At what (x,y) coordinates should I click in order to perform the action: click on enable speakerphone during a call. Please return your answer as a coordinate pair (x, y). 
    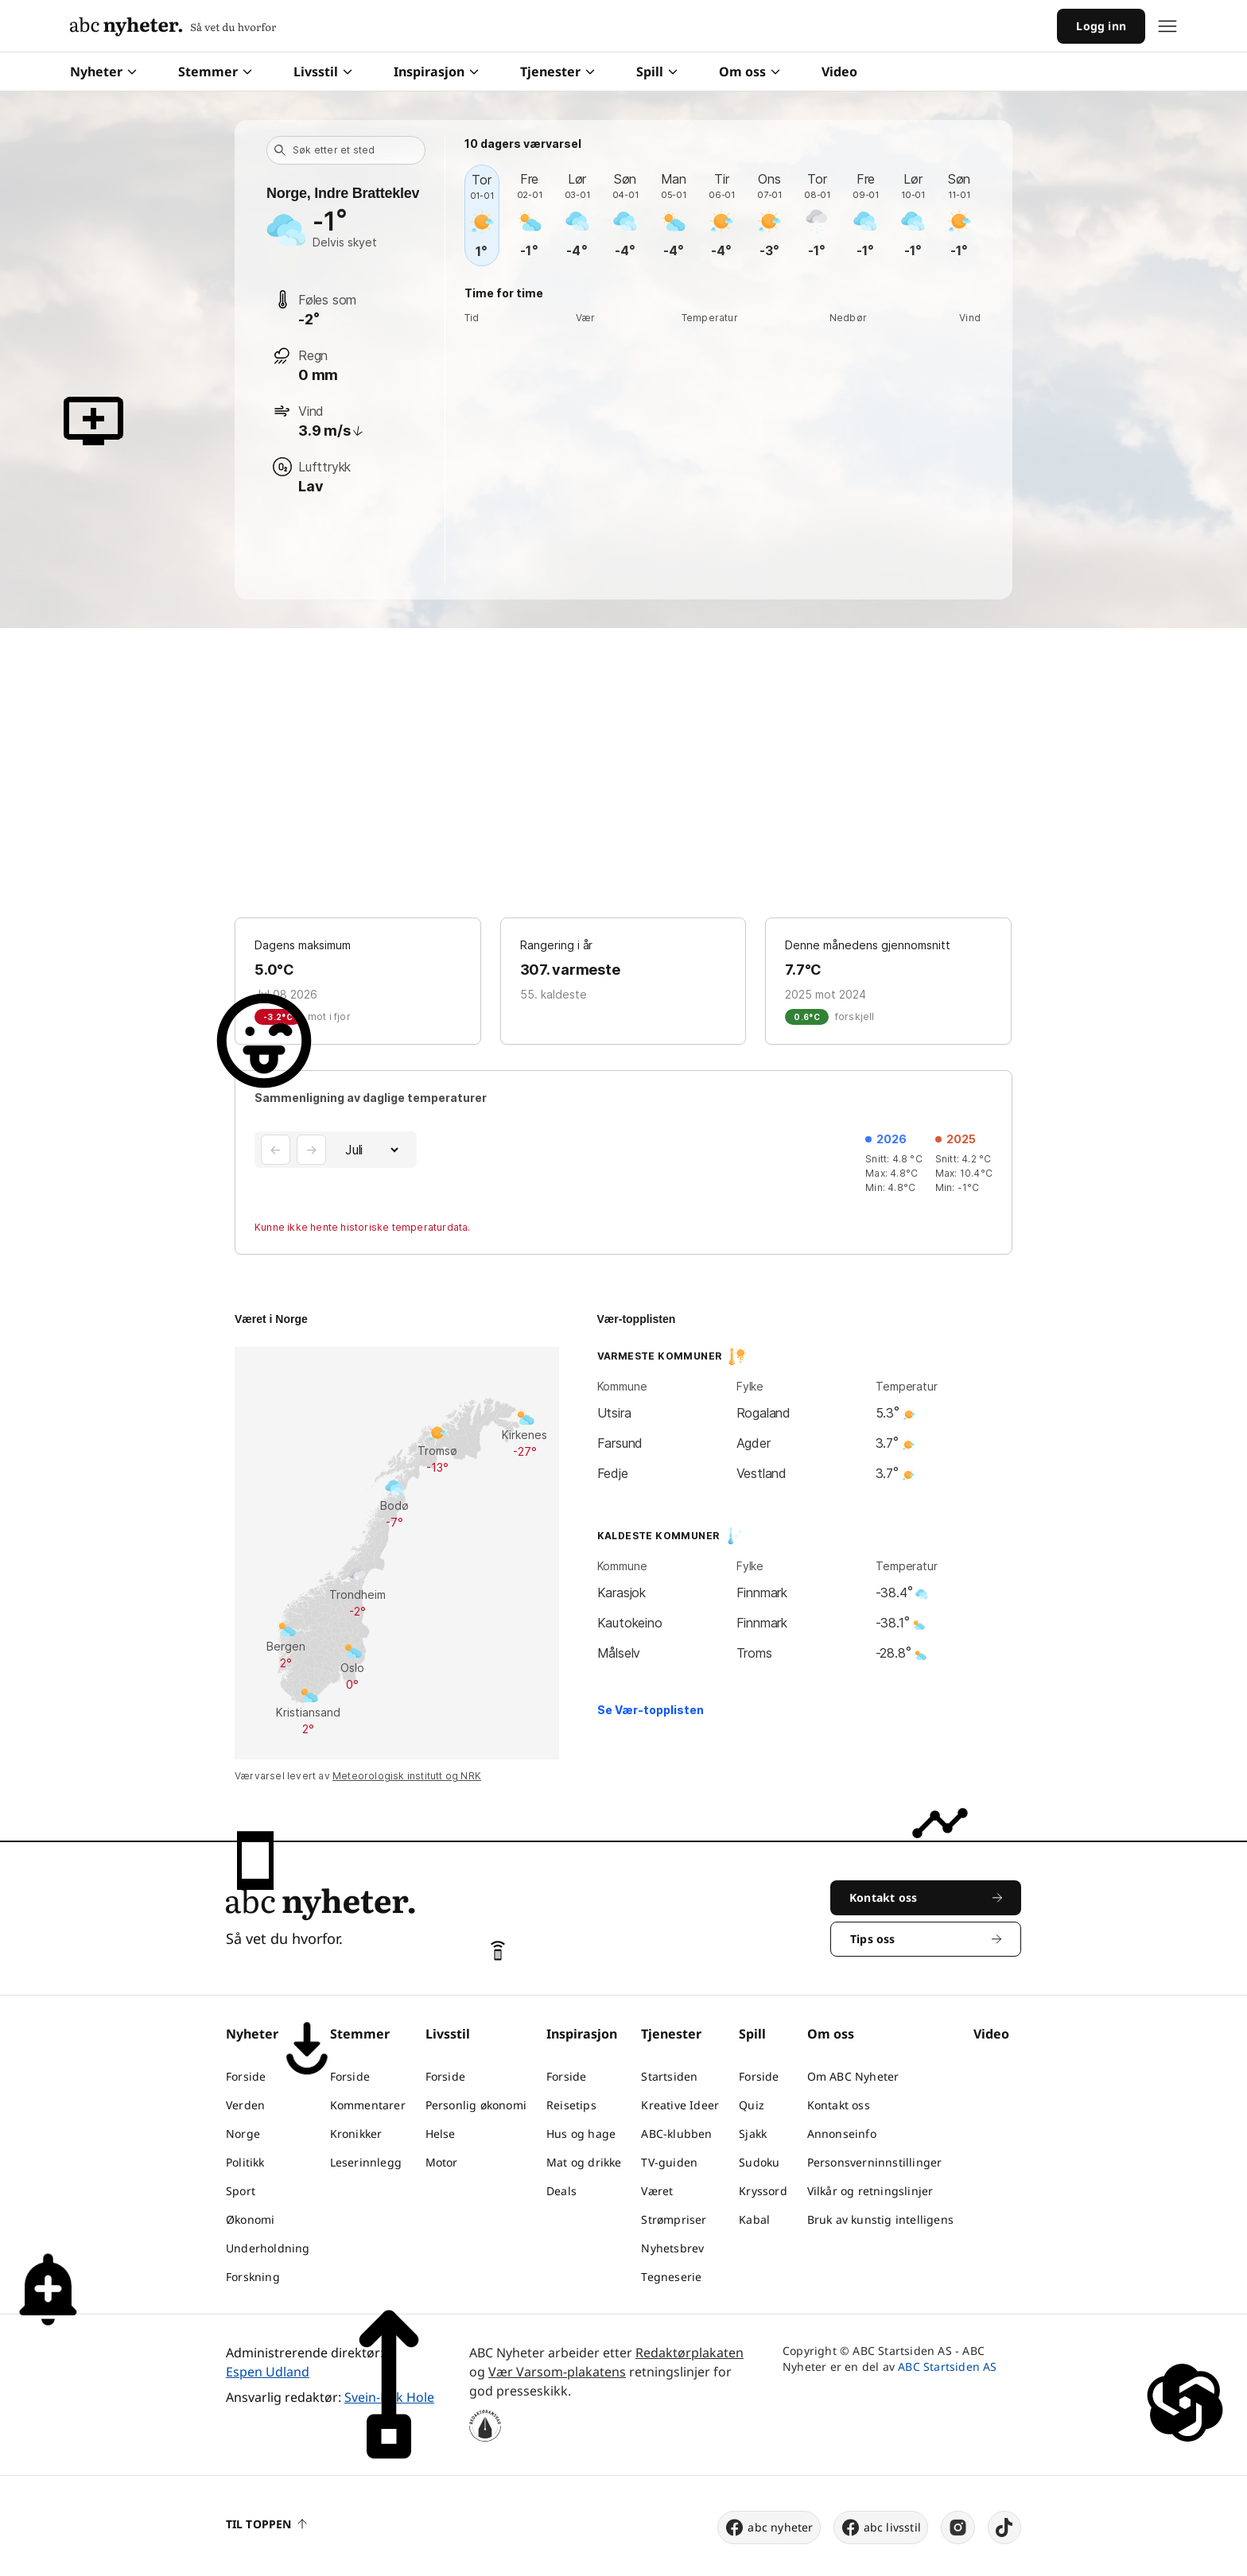
    Looking at the image, I should click on (498, 1951).